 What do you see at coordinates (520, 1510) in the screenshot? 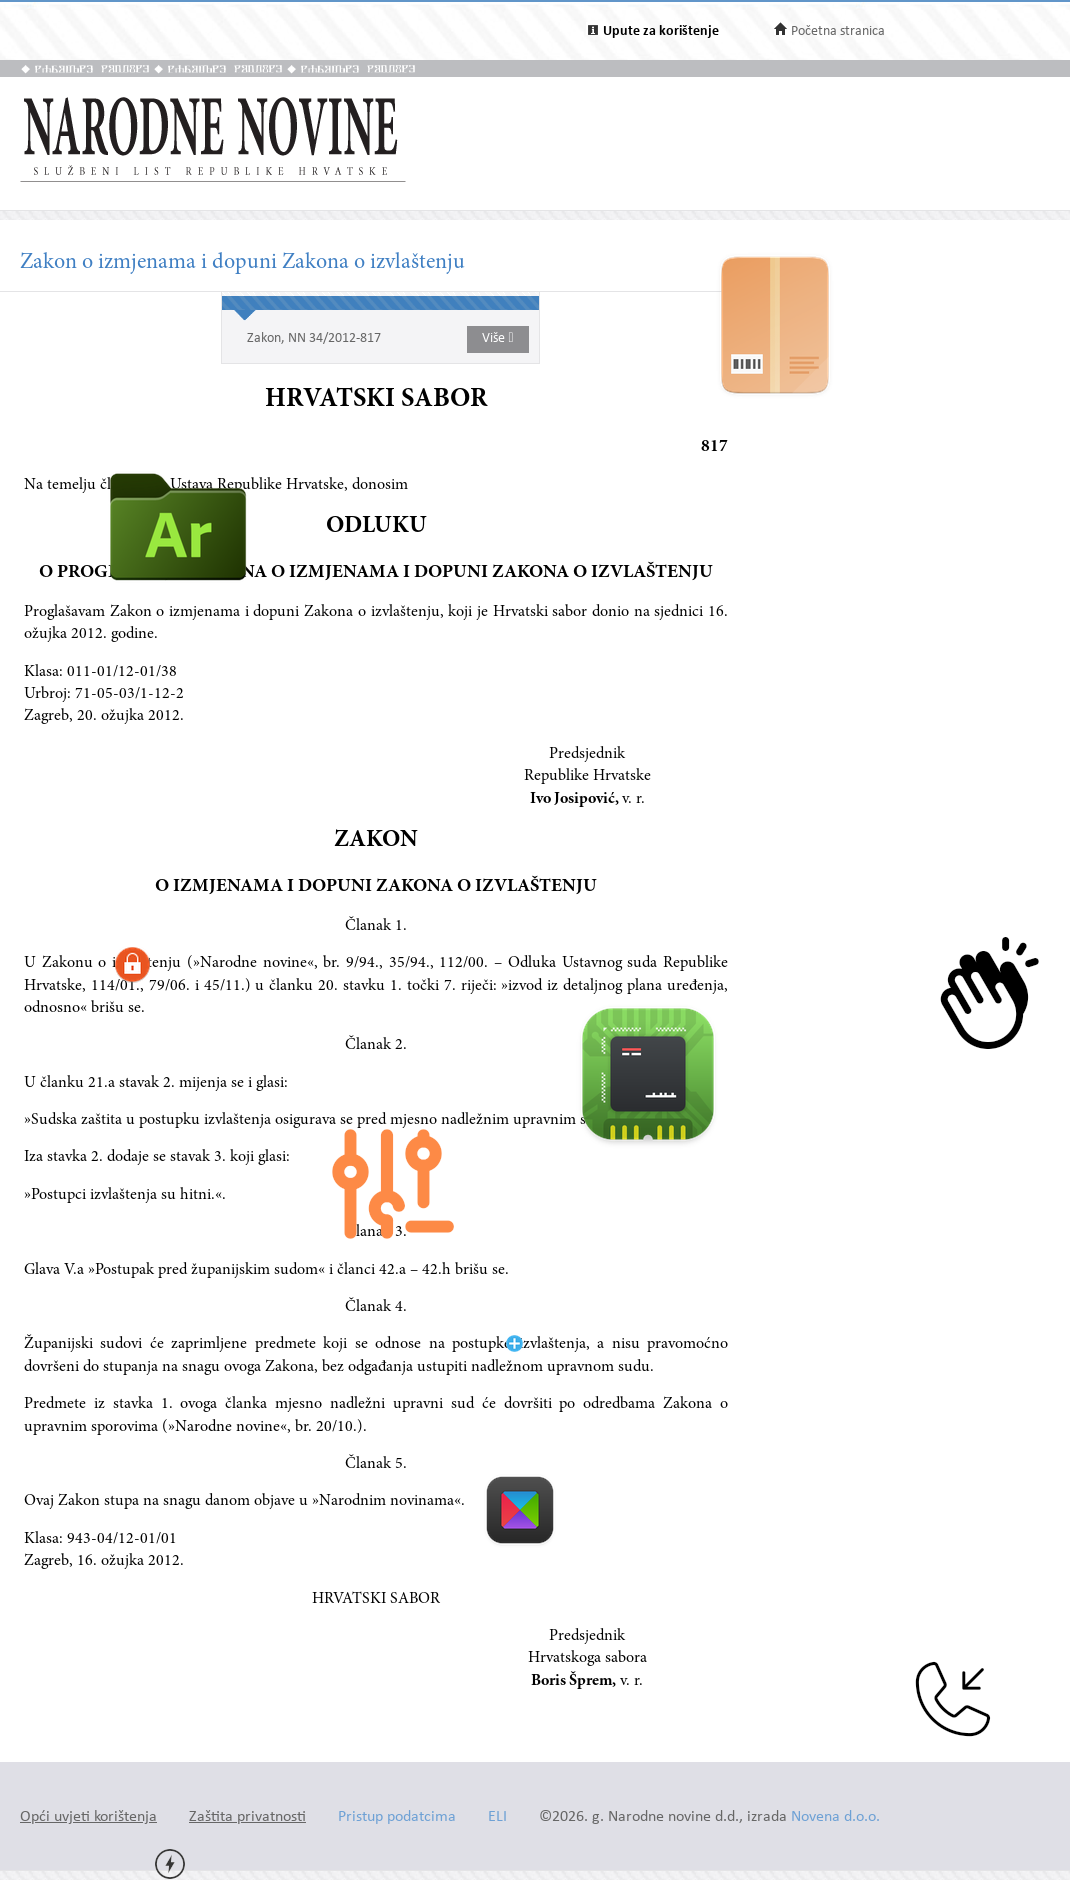
I see `launch gnome tetravex puzzle game` at bounding box center [520, 1510].